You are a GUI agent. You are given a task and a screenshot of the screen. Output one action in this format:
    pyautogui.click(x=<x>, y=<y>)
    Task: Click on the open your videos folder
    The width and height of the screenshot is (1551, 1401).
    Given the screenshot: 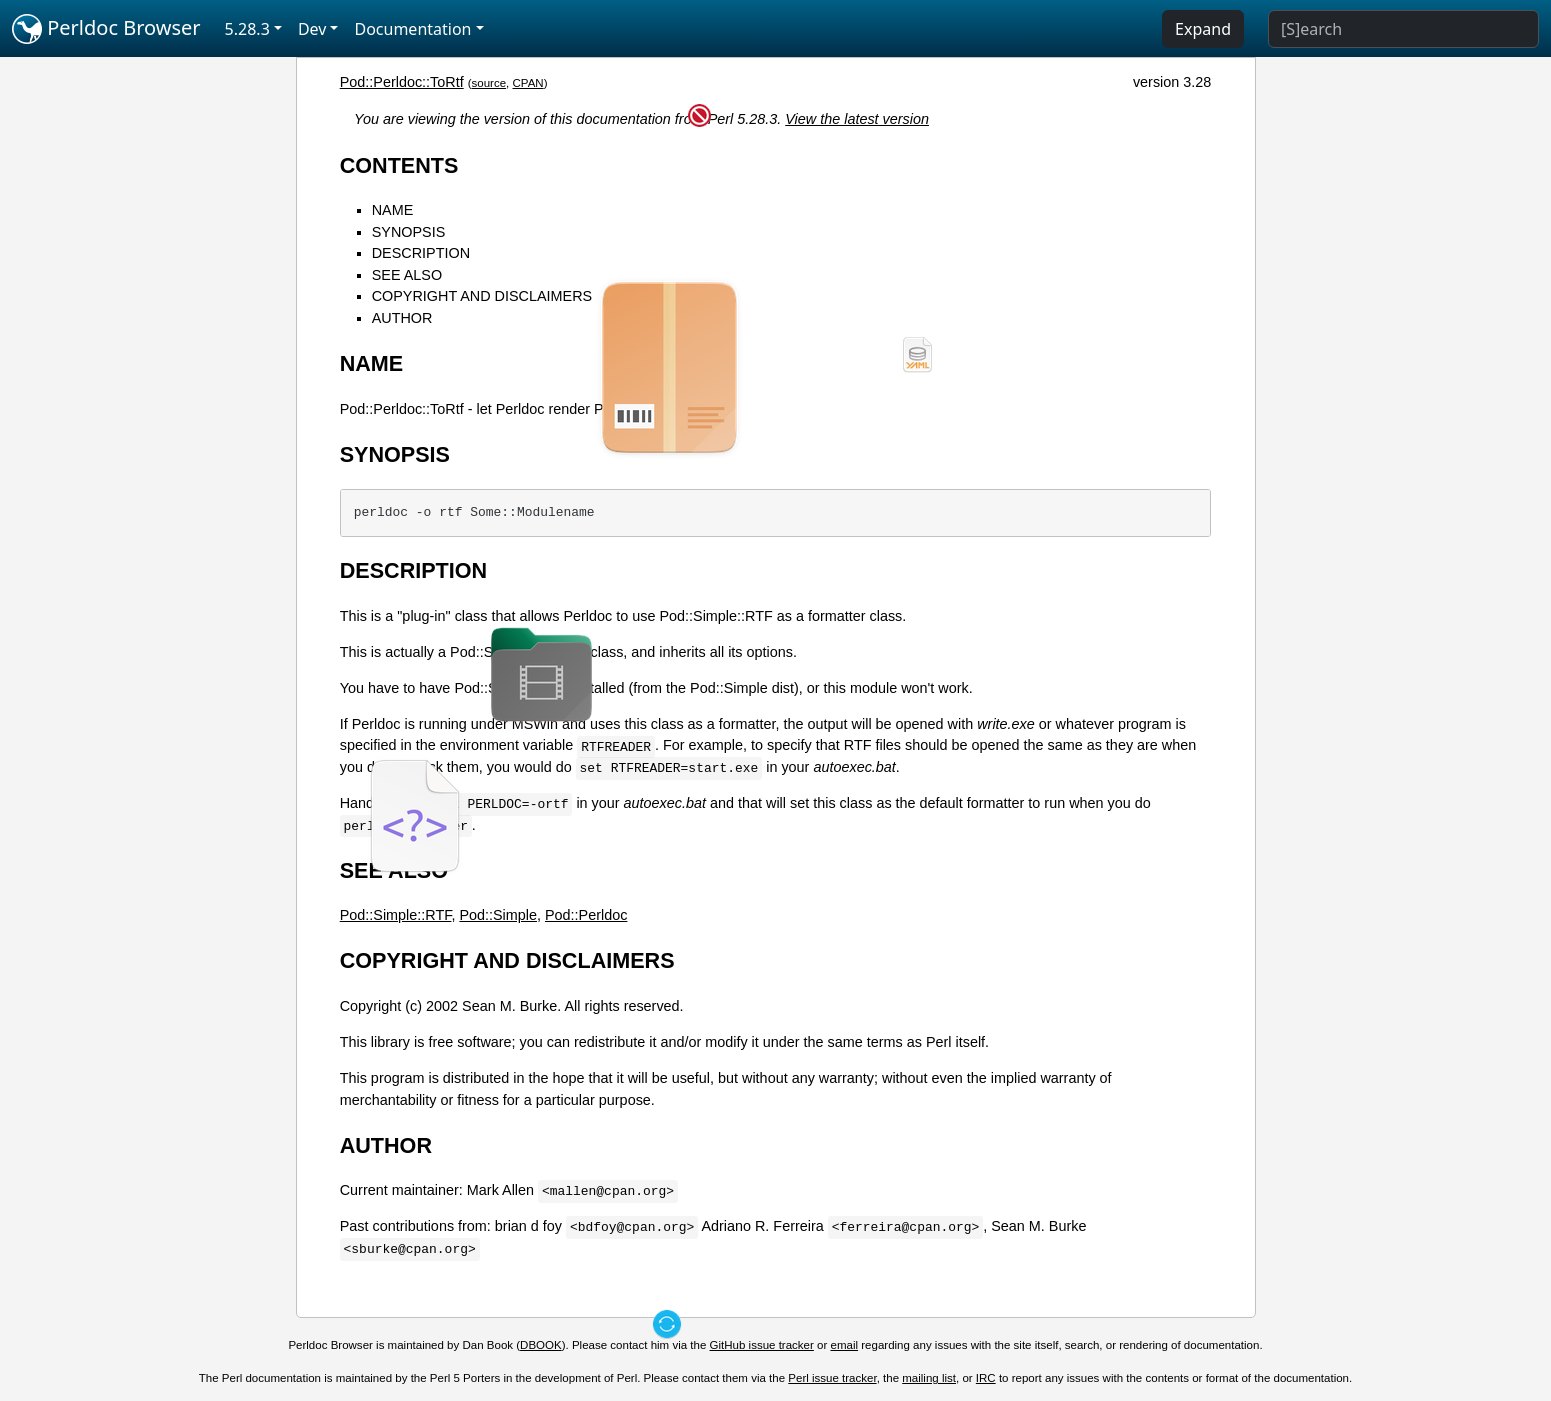 What is the action you would take?
    pyautogui.click(x=541, y=674)
    